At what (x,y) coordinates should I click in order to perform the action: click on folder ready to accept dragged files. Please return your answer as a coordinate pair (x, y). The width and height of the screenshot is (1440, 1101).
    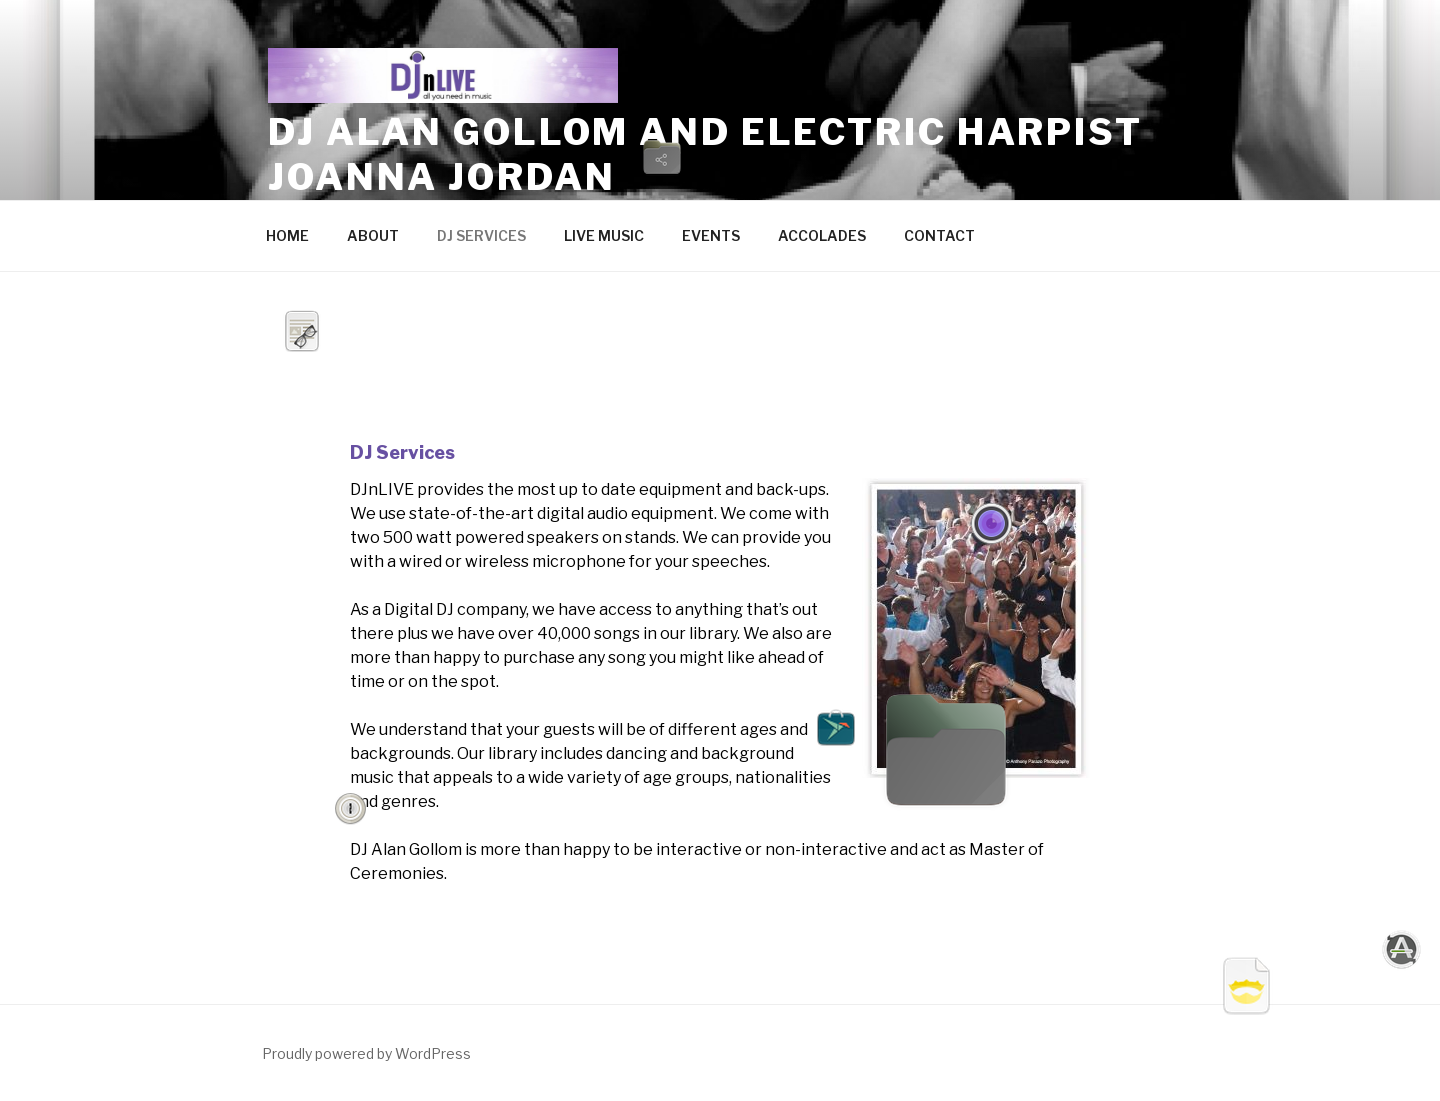
    Looking at the image, I should click on (946, 750).